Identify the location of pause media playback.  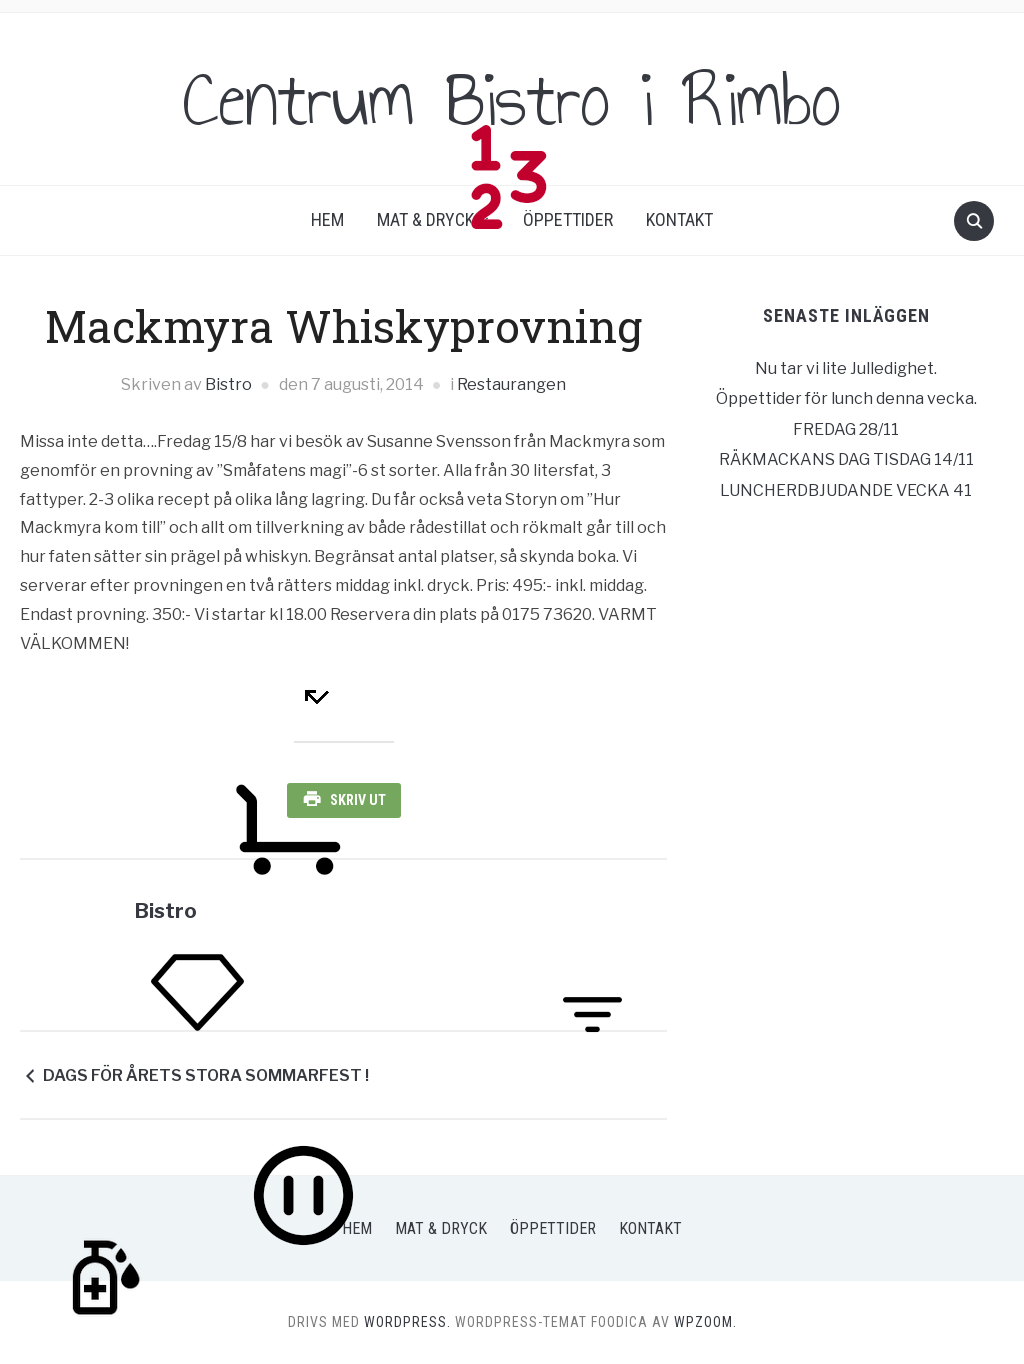
(303, 1195).